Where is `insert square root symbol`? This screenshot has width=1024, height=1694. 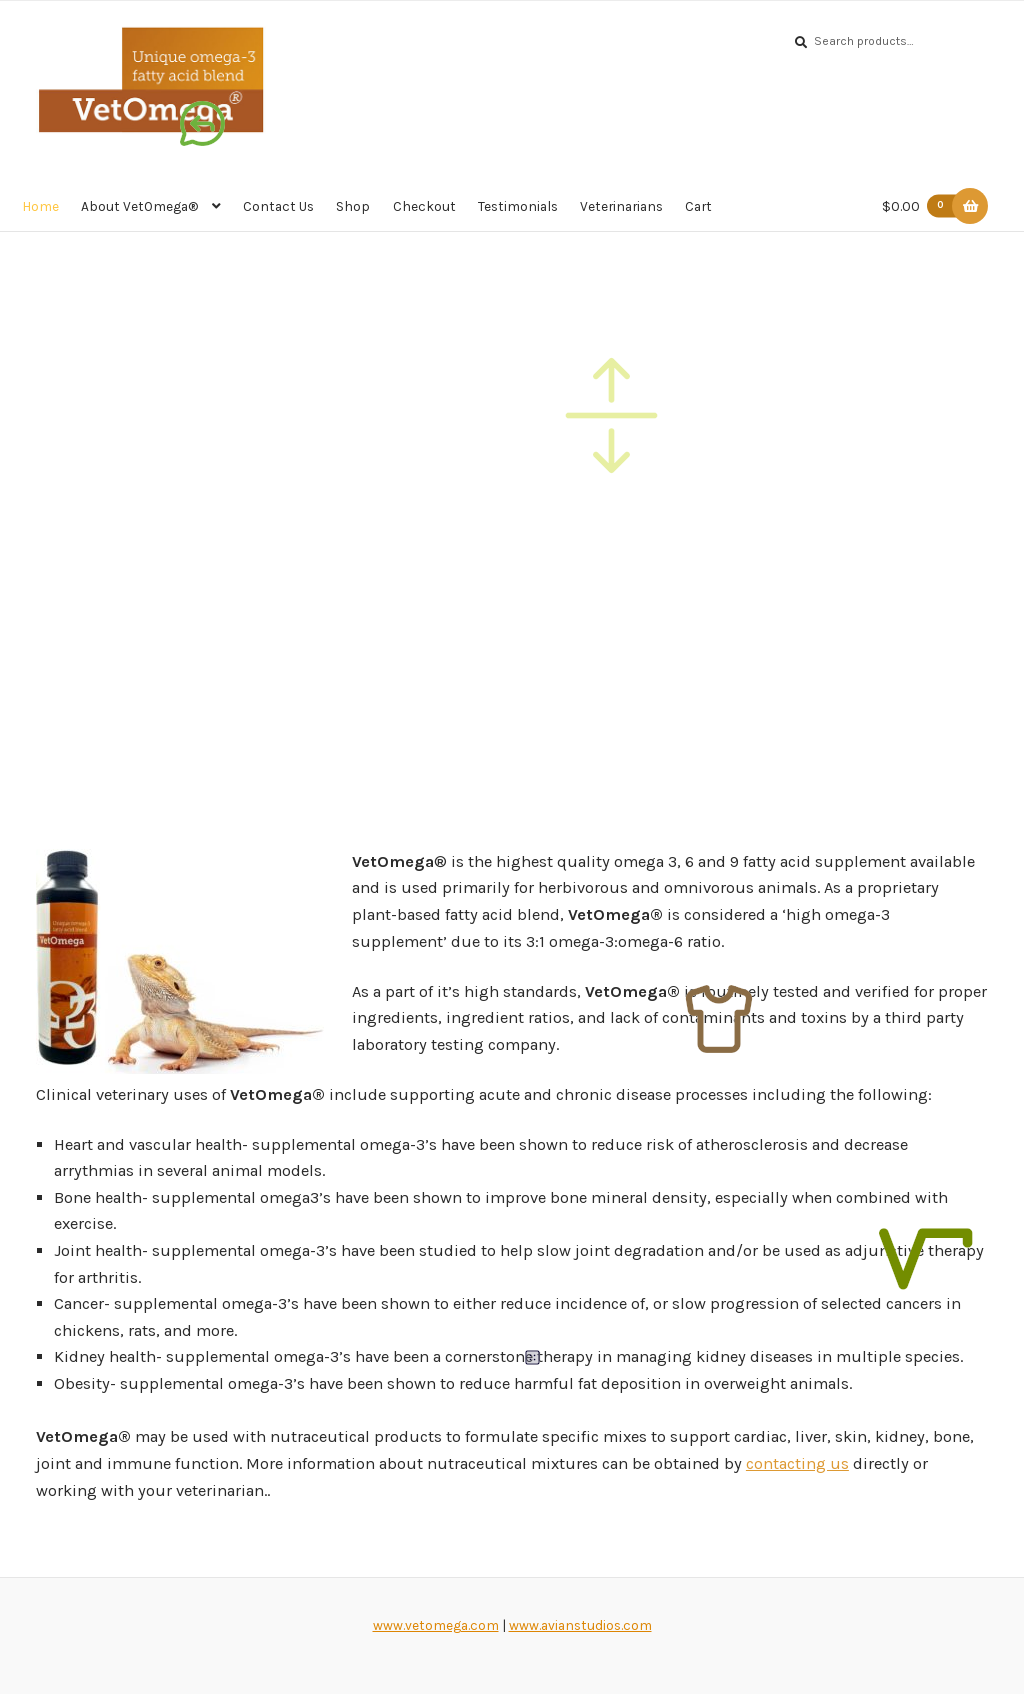
insert square root symbol is located at coordinates (922, 1252).